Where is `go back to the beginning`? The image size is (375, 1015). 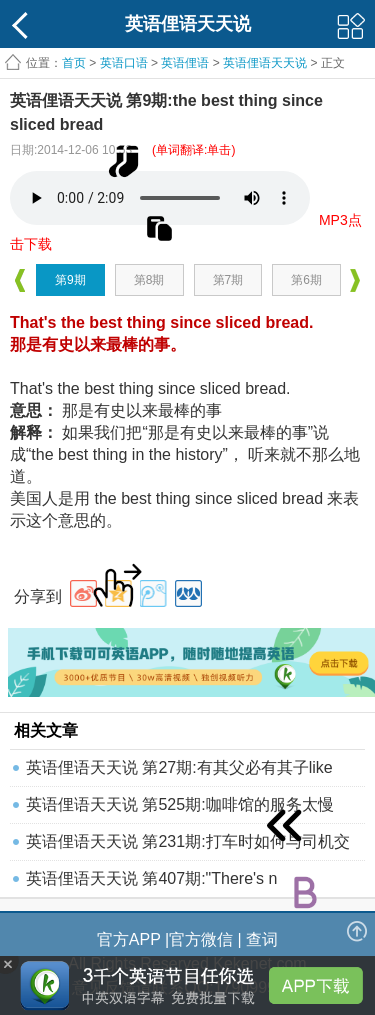 go back to the beginning is located at coordinates (285, 825).